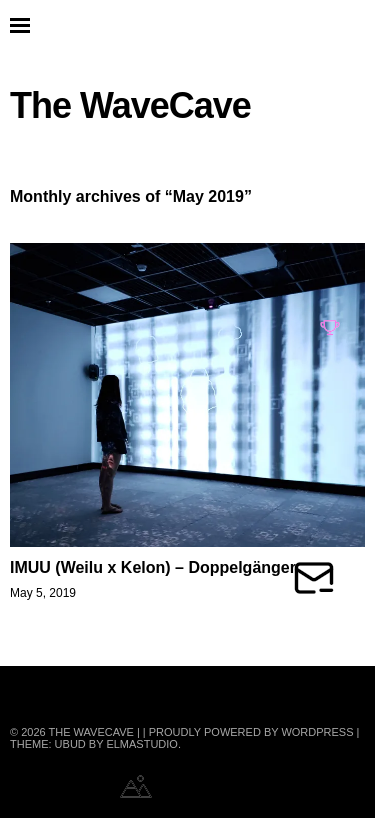 This screenshot has height=818, width=375. Describe the element at coordinates (136, 788) in the screenshot. I see `view landscape or nature photos` at that location.